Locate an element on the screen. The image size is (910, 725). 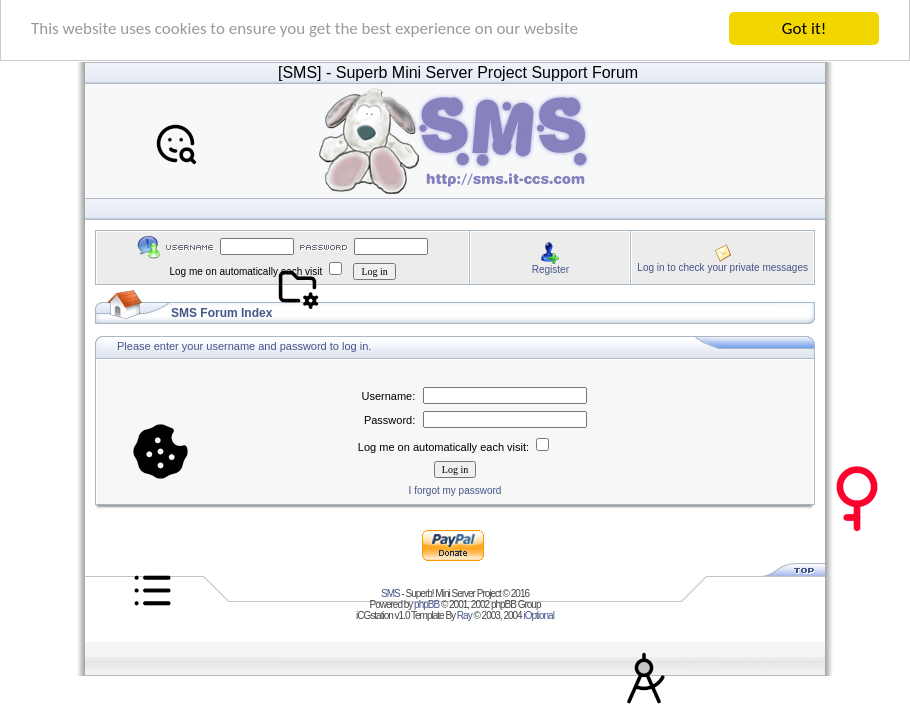
indicates demigirl gender identity is located at coordinates (857, 497).